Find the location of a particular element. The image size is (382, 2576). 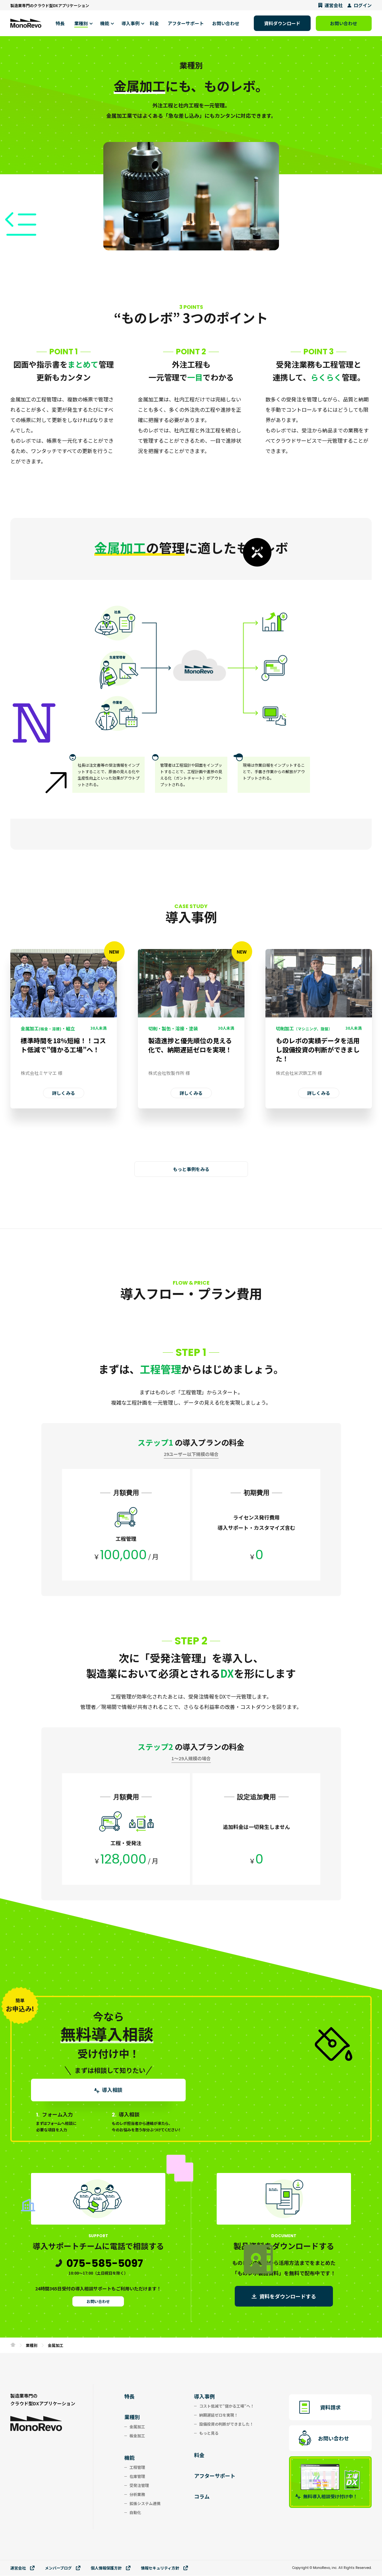

open link in new tab or window is located at coordinates (56, 783).